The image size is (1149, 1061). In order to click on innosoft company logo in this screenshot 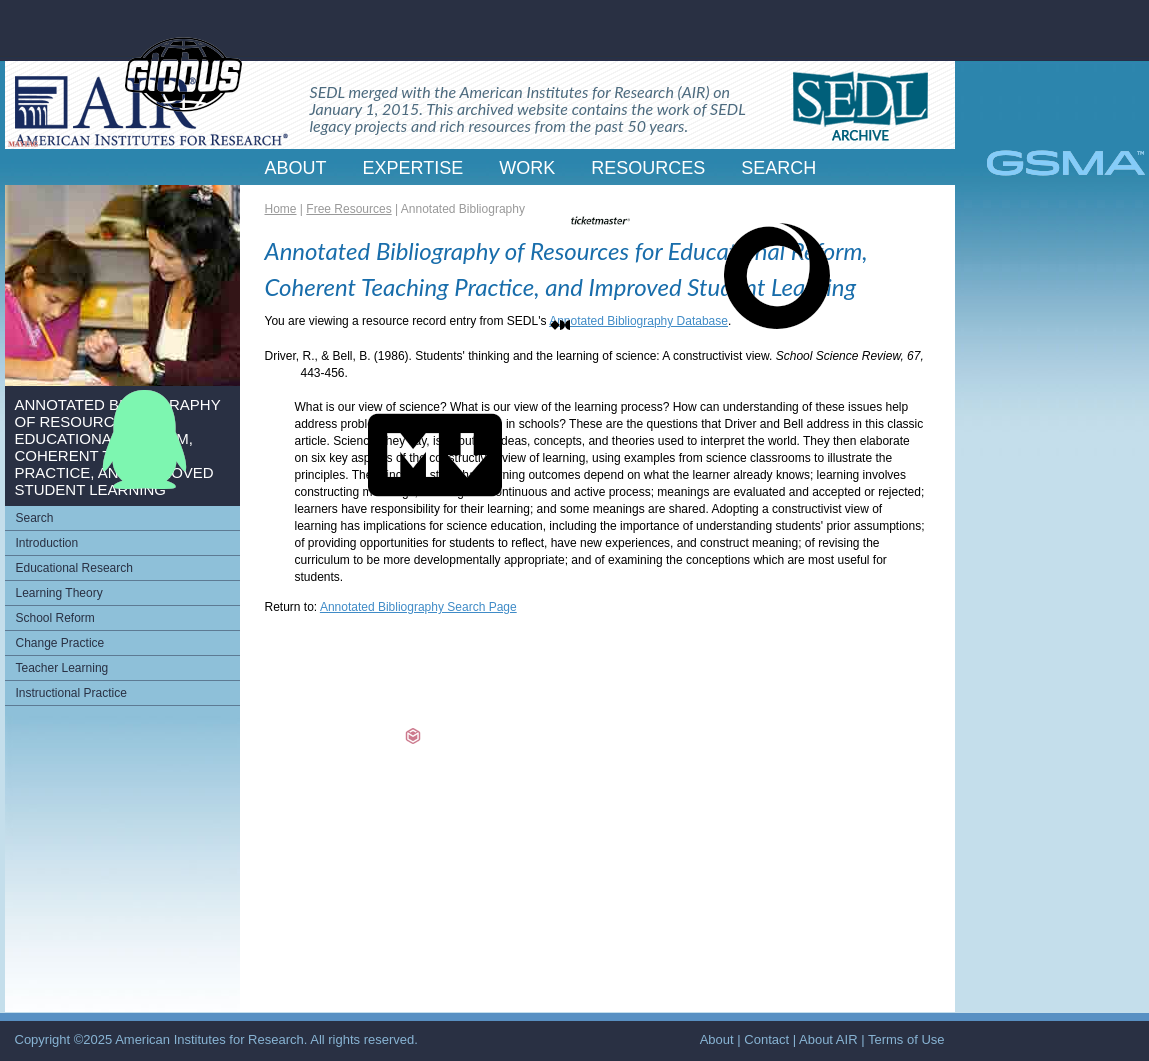, I will do `click(560, 325)`.